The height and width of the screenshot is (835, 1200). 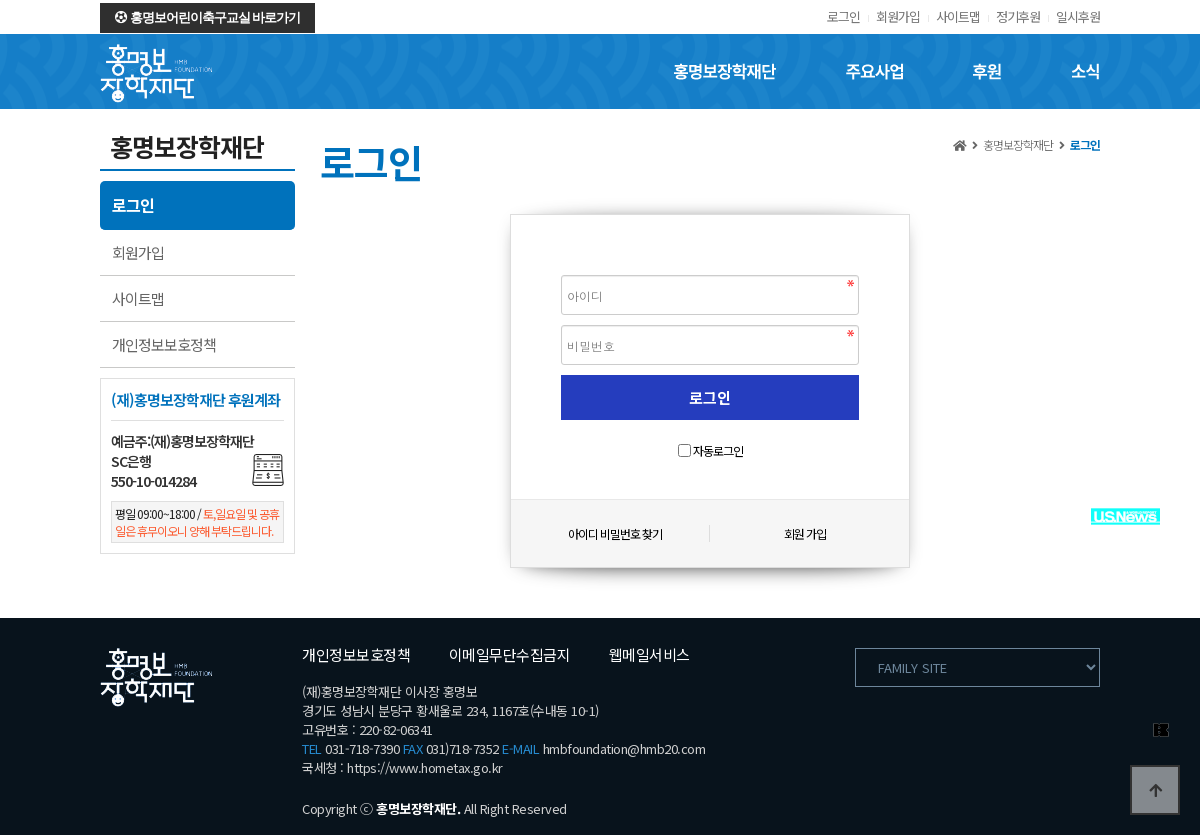 I want to click on view available coupons or discounts, so click(x=1161, y=730).